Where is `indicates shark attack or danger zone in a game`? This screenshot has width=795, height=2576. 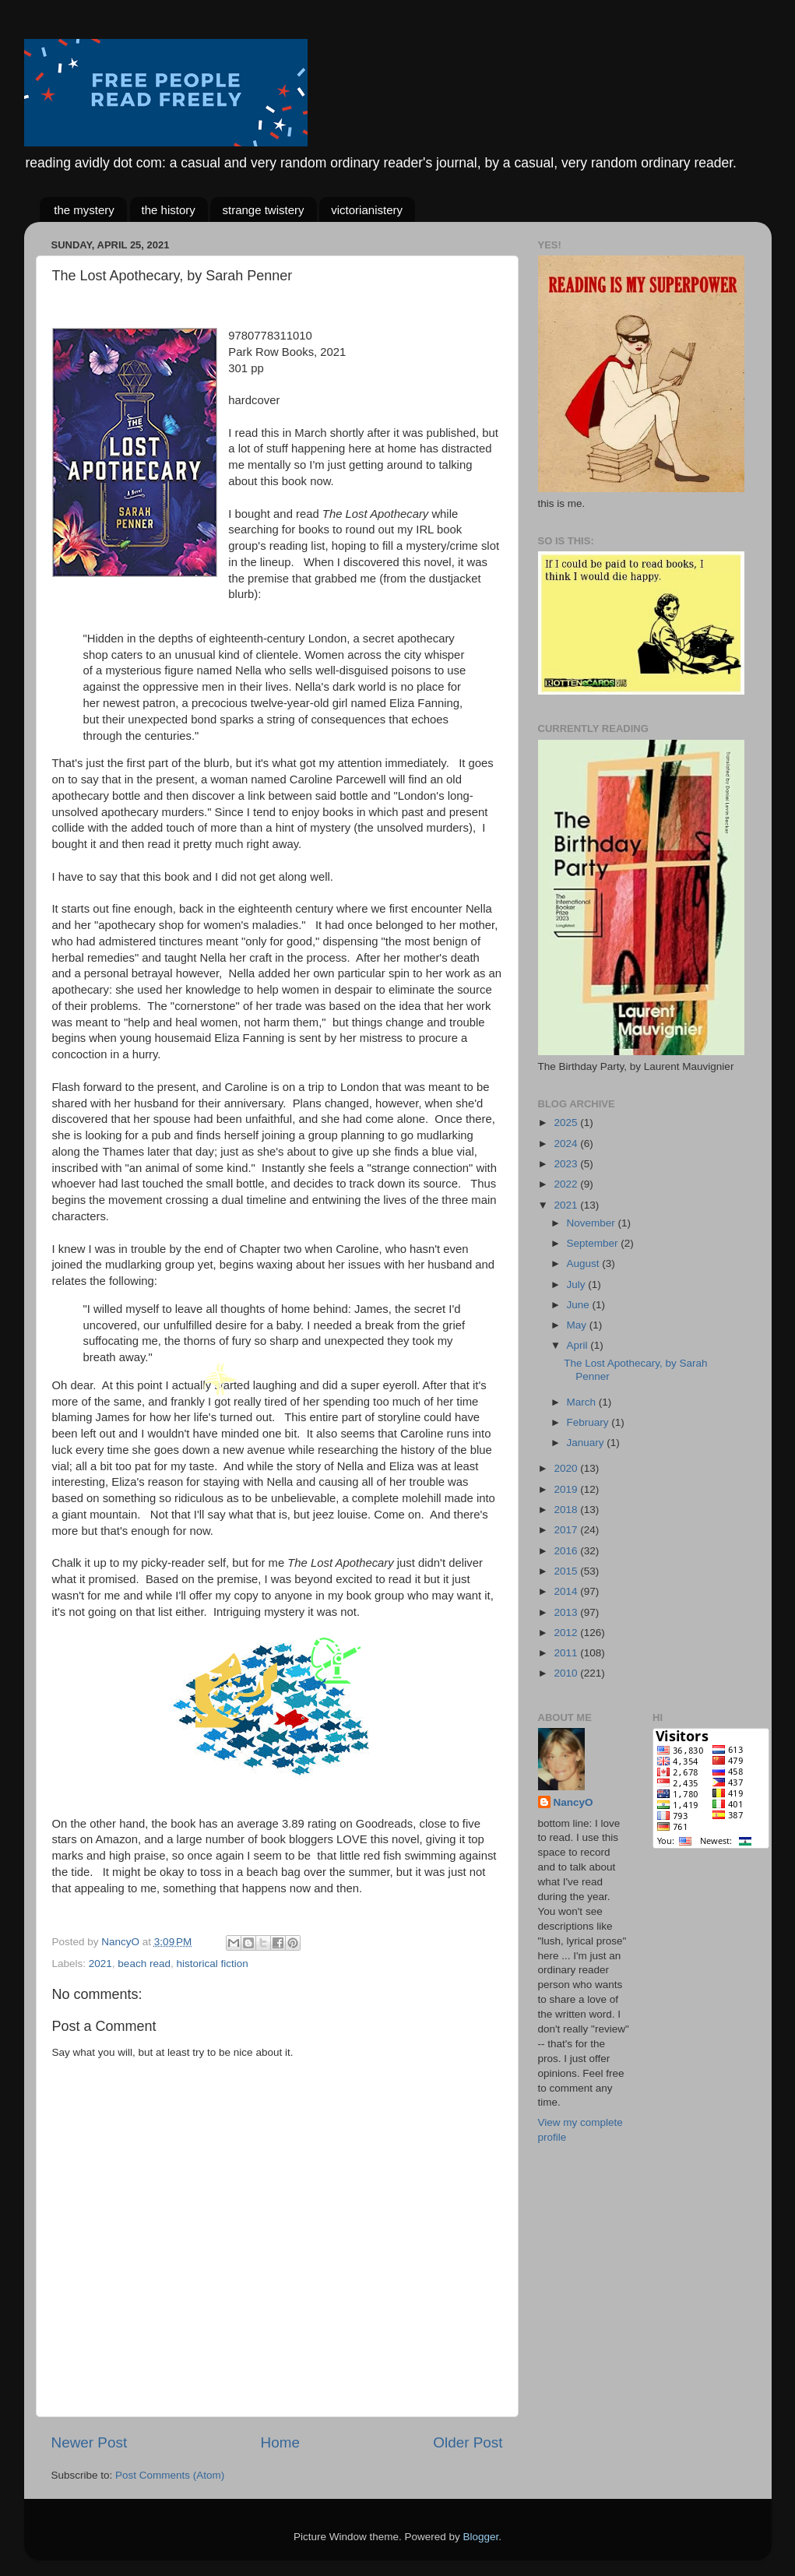 indicates shark attack or danger zone in a game is located at coordinates (236, 1687).